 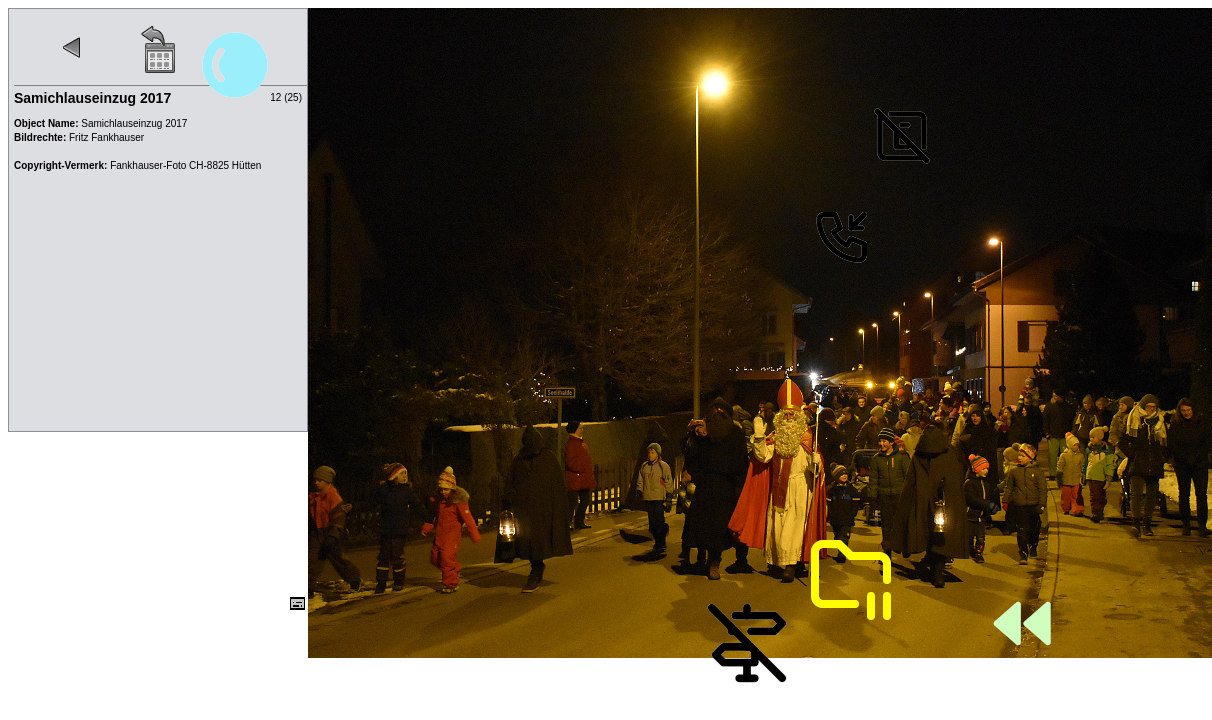 What do you see at coordinates (1023, 623) in the screenshot?
I see `go to previous track` at bounding box center [1023, 623].